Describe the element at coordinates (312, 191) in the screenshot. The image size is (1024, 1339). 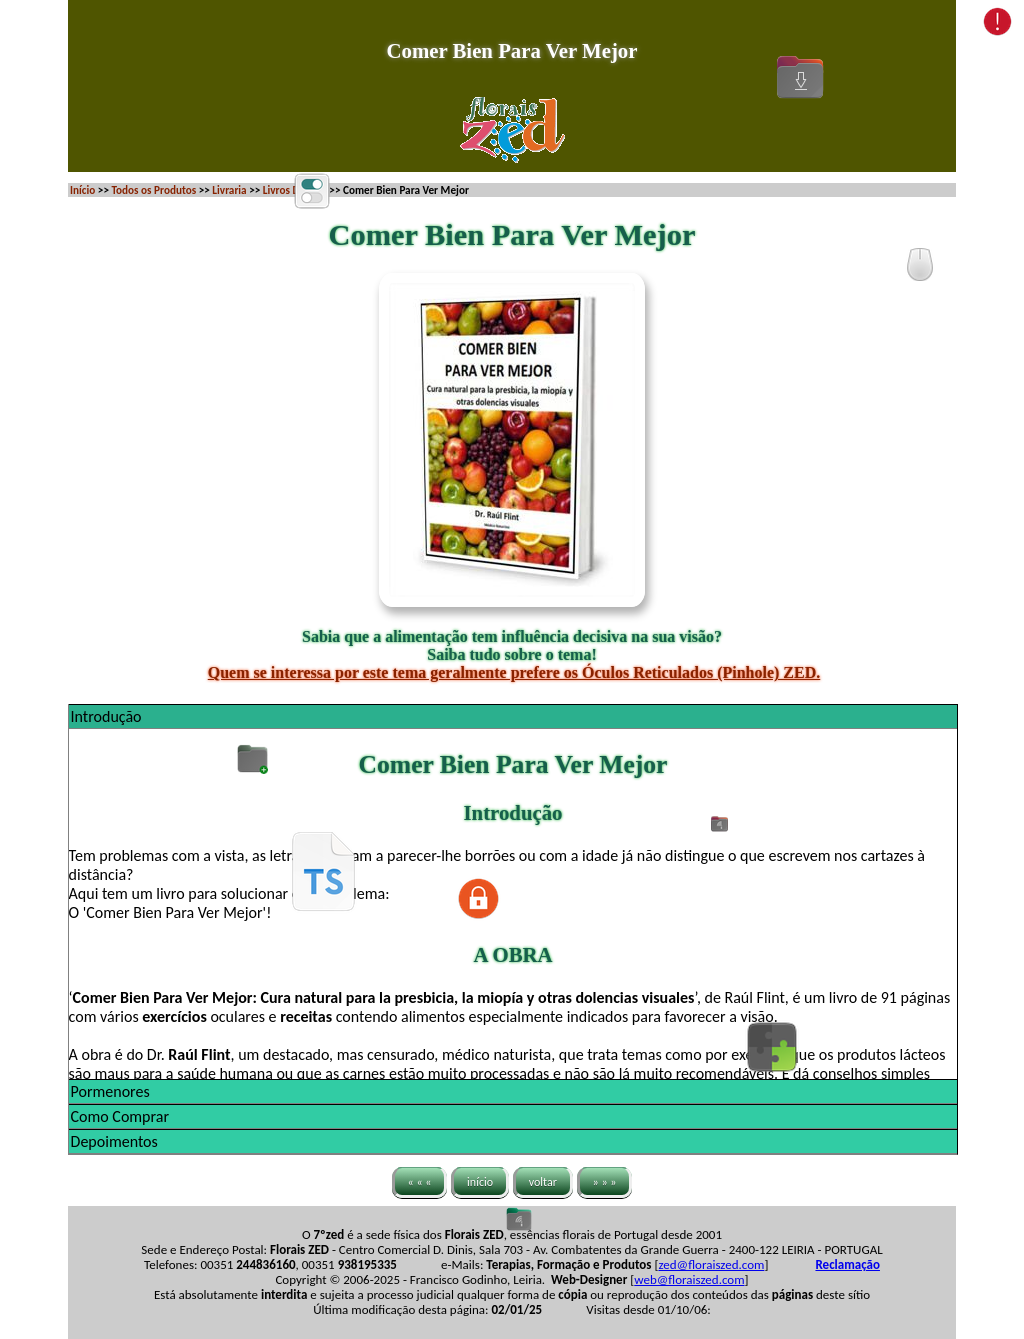
I see `open unity tweak tool settings` at that location.